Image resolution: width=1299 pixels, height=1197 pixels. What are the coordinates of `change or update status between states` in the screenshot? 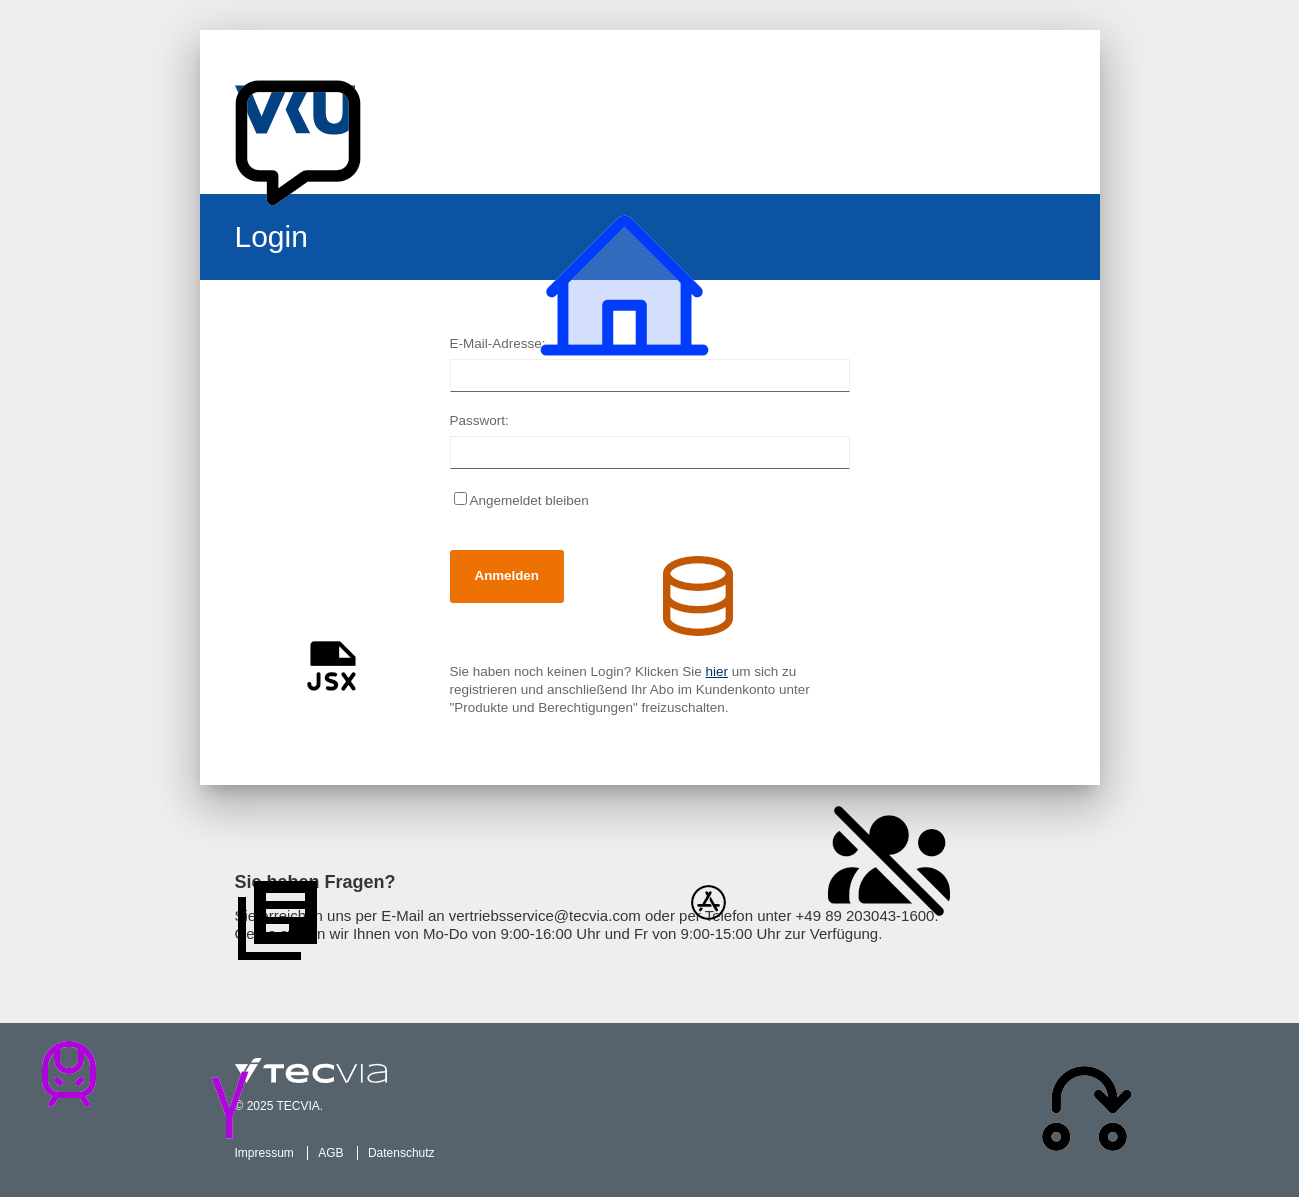 It's located at (1084, 1108).